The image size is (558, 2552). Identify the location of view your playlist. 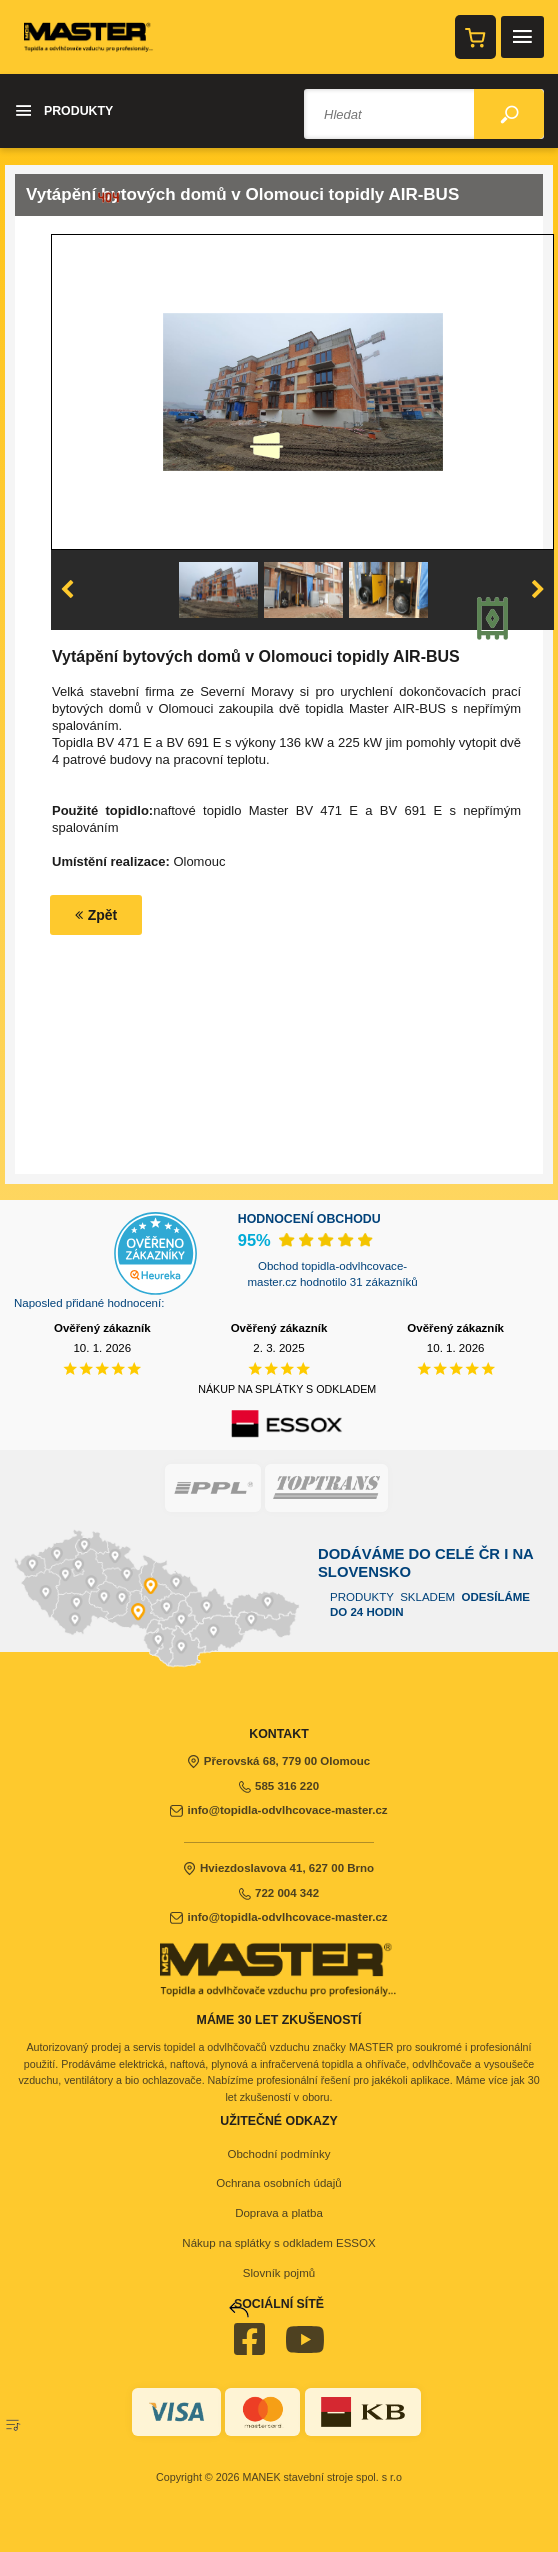
(12, 2424).